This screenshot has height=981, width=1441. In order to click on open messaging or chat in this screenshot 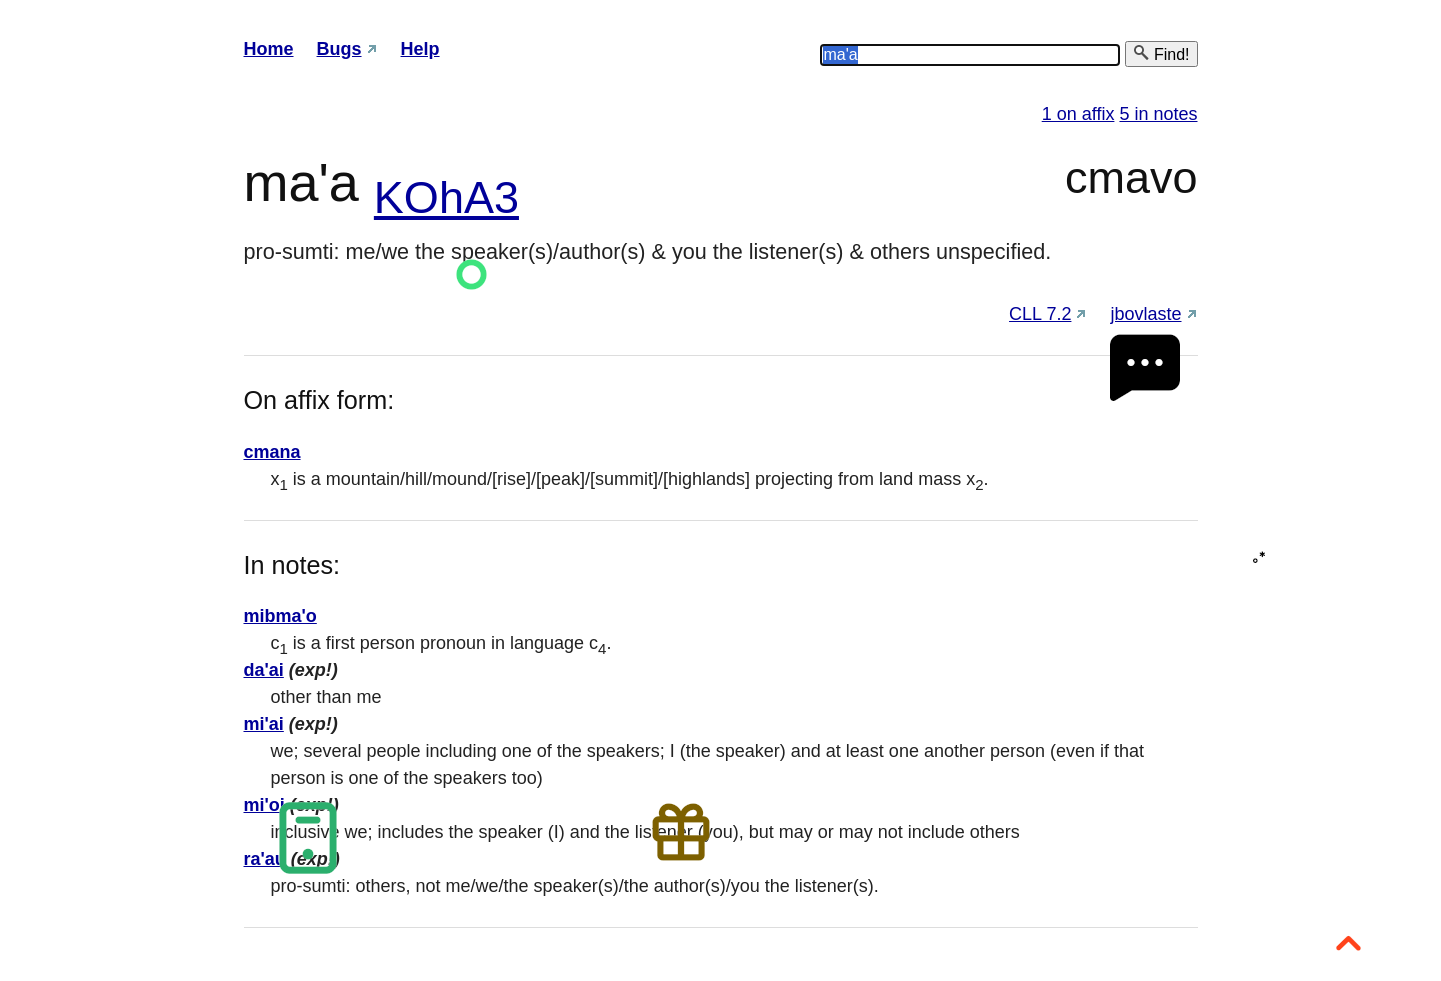, I will do `click(1145, 366)`.